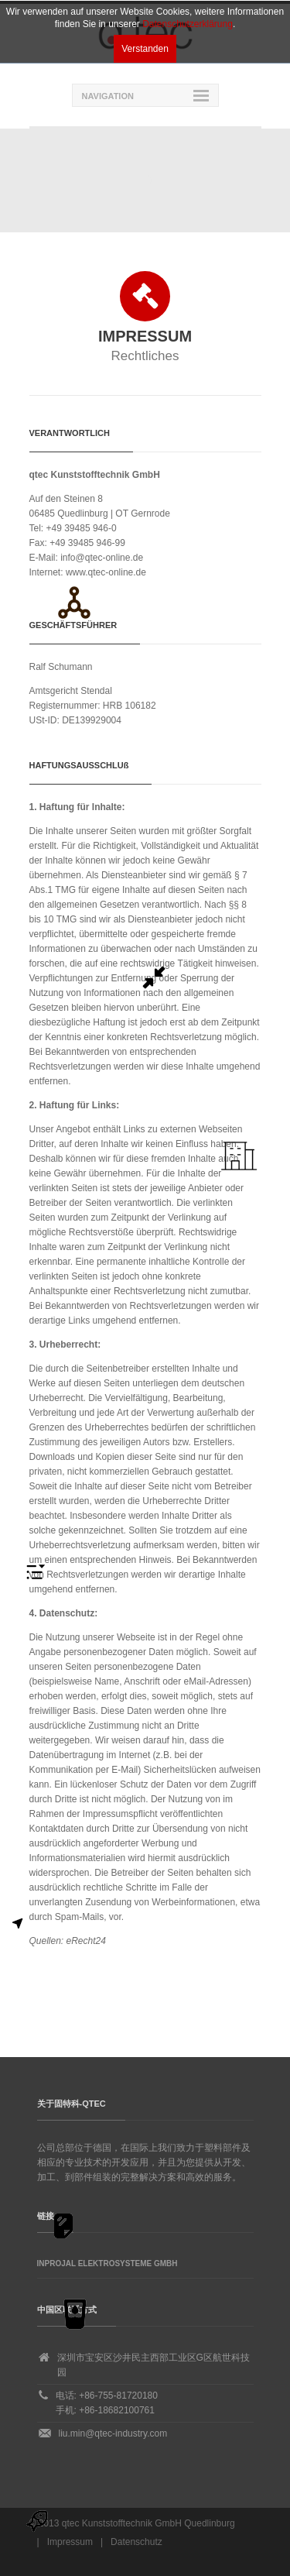 Image resolution: width=290 pixels, height=2576 pixels. Describe the element at coordinates (63, 2226) in the screenshot. I see `view or access plastic sheet material` at that location.